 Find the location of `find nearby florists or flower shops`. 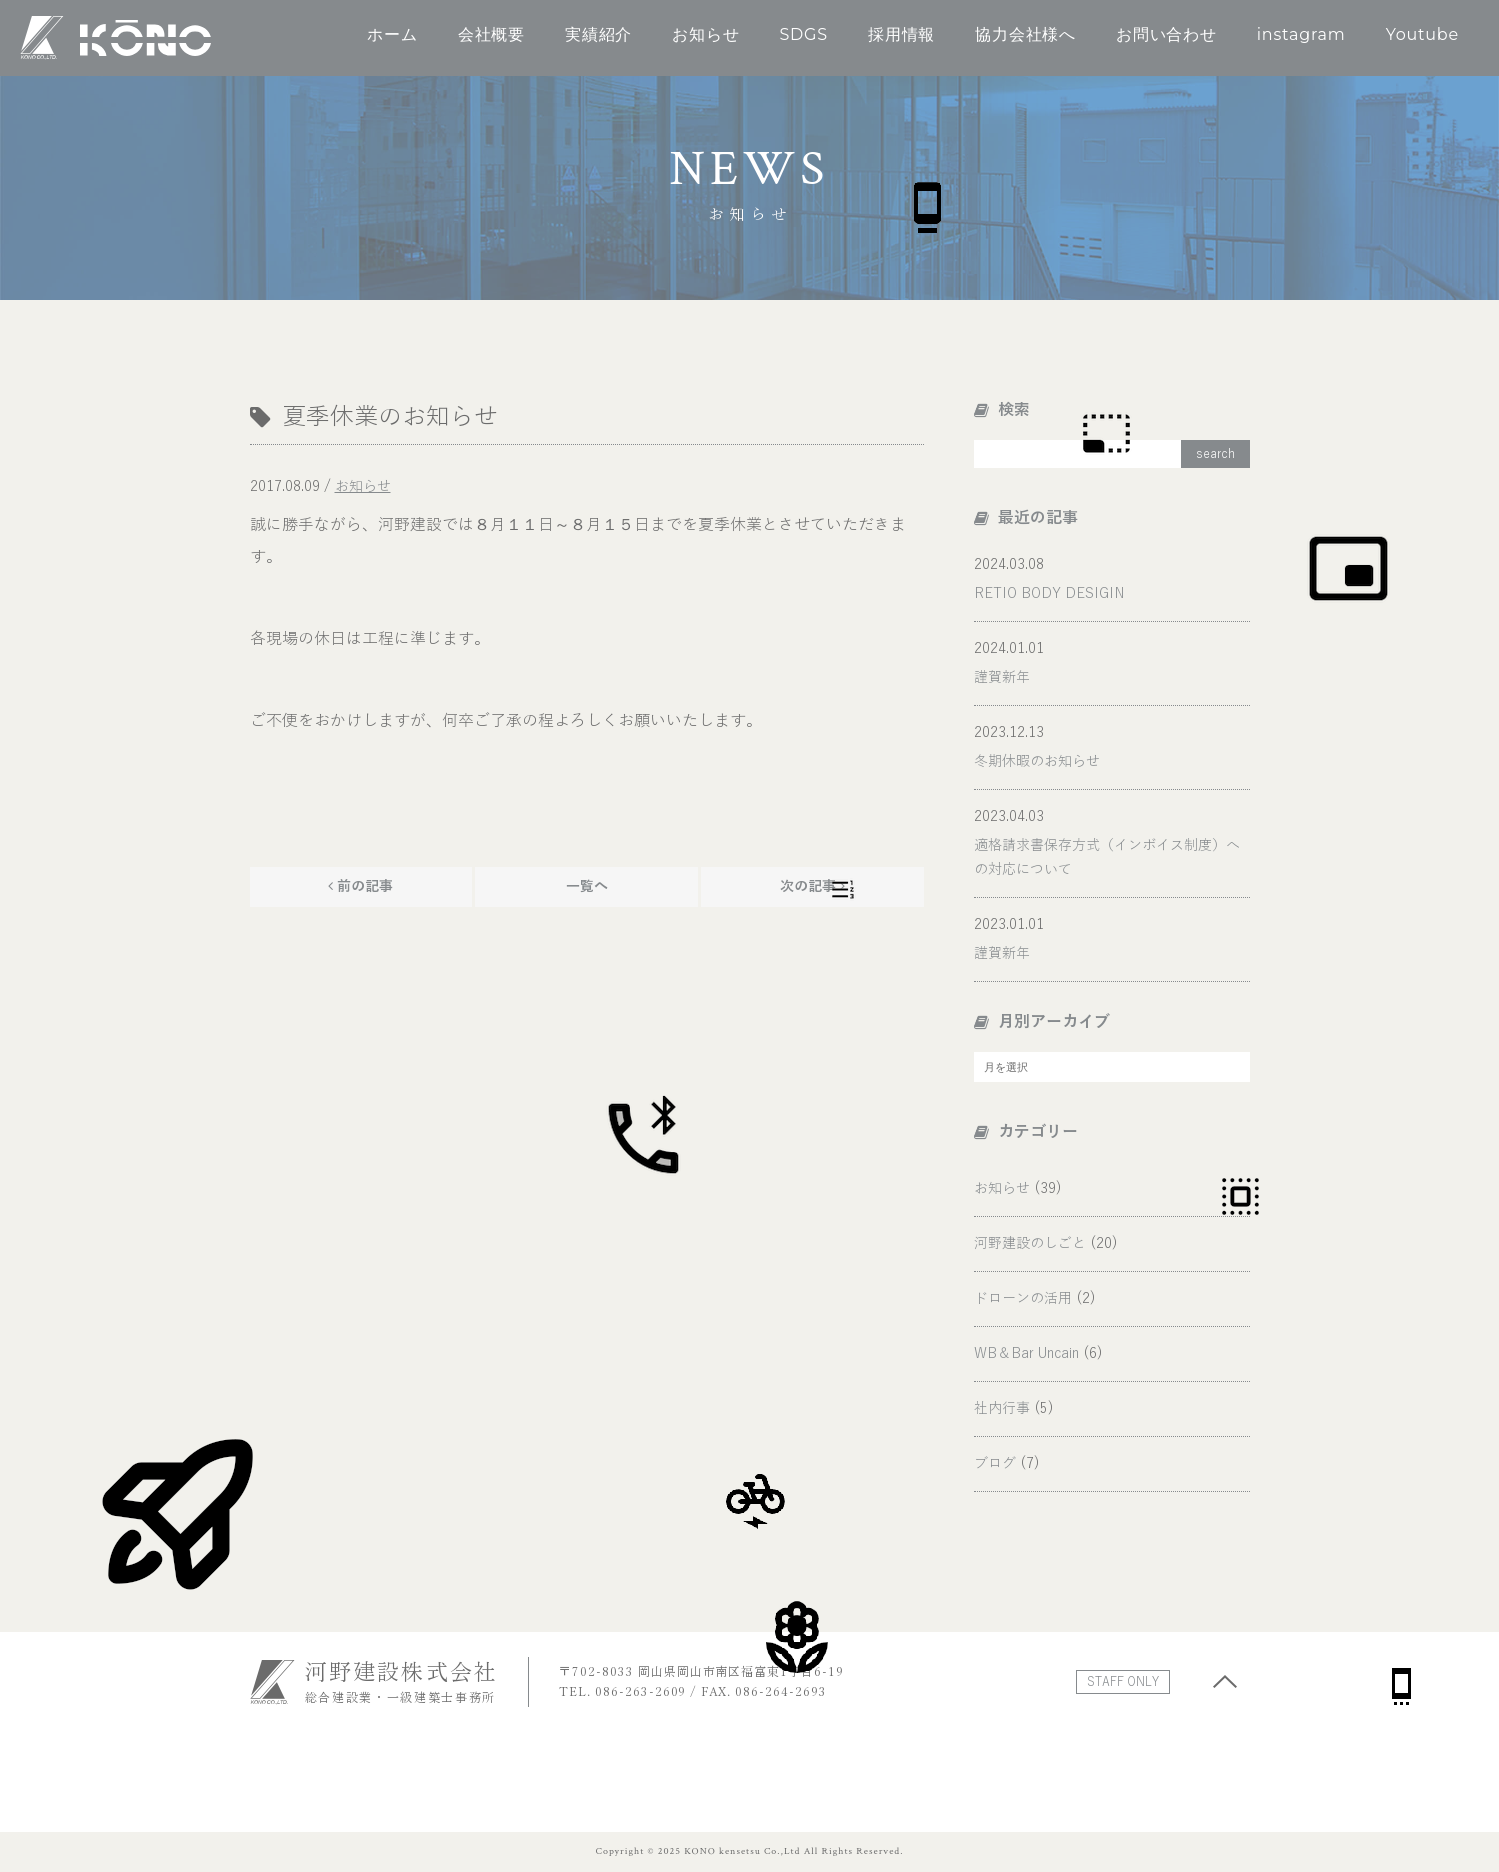

find nearby florists or flower shops is located at coordinates (797, 1639).